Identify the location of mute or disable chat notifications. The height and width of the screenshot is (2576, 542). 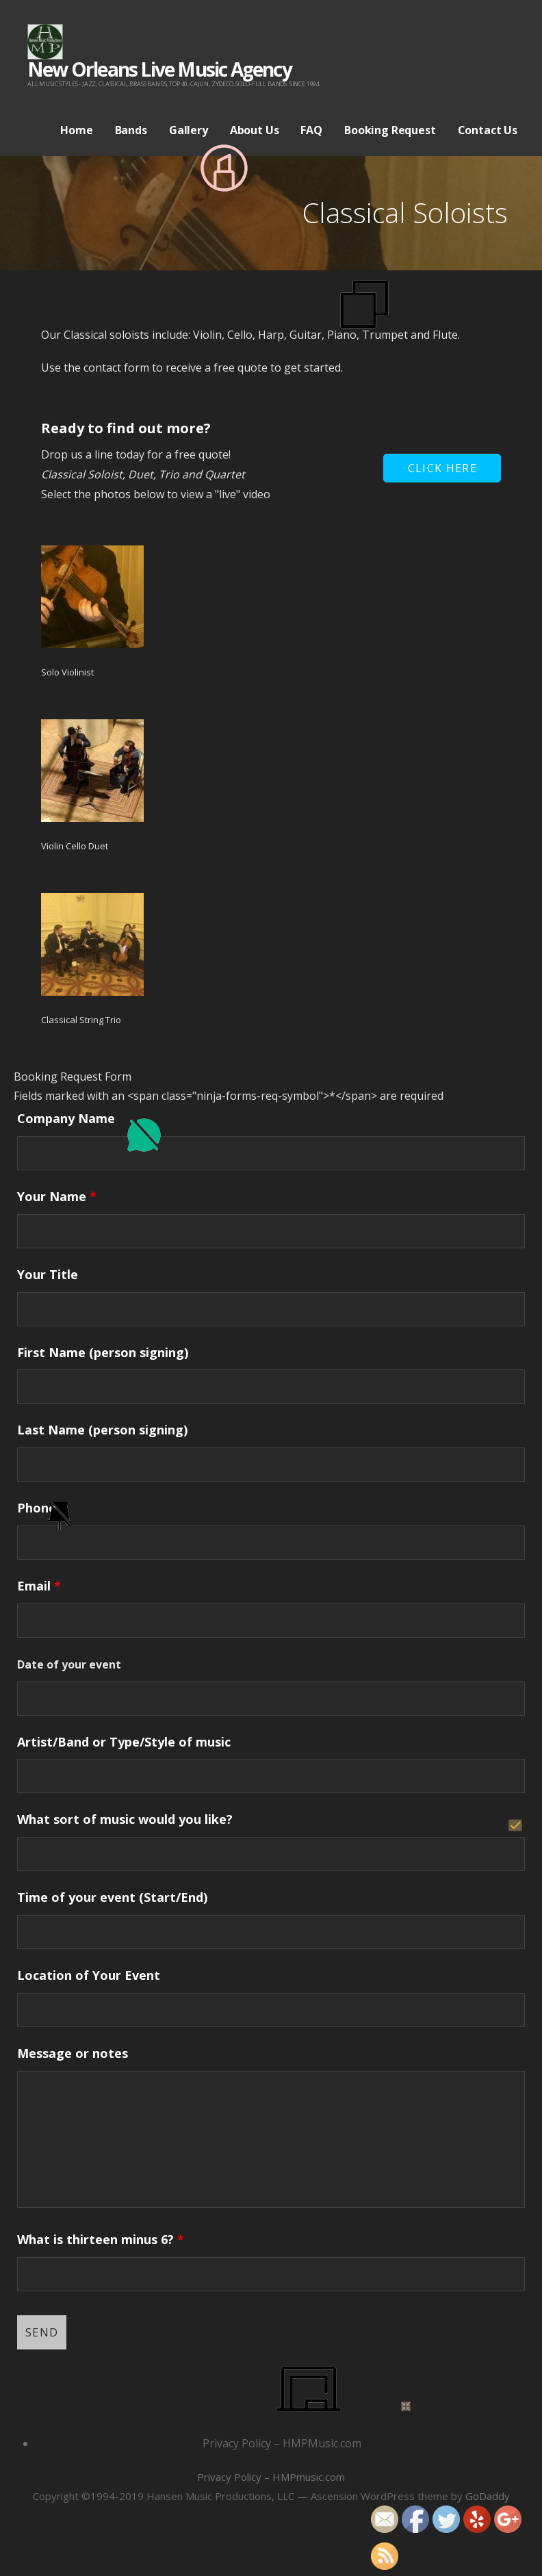
(144, 1135).